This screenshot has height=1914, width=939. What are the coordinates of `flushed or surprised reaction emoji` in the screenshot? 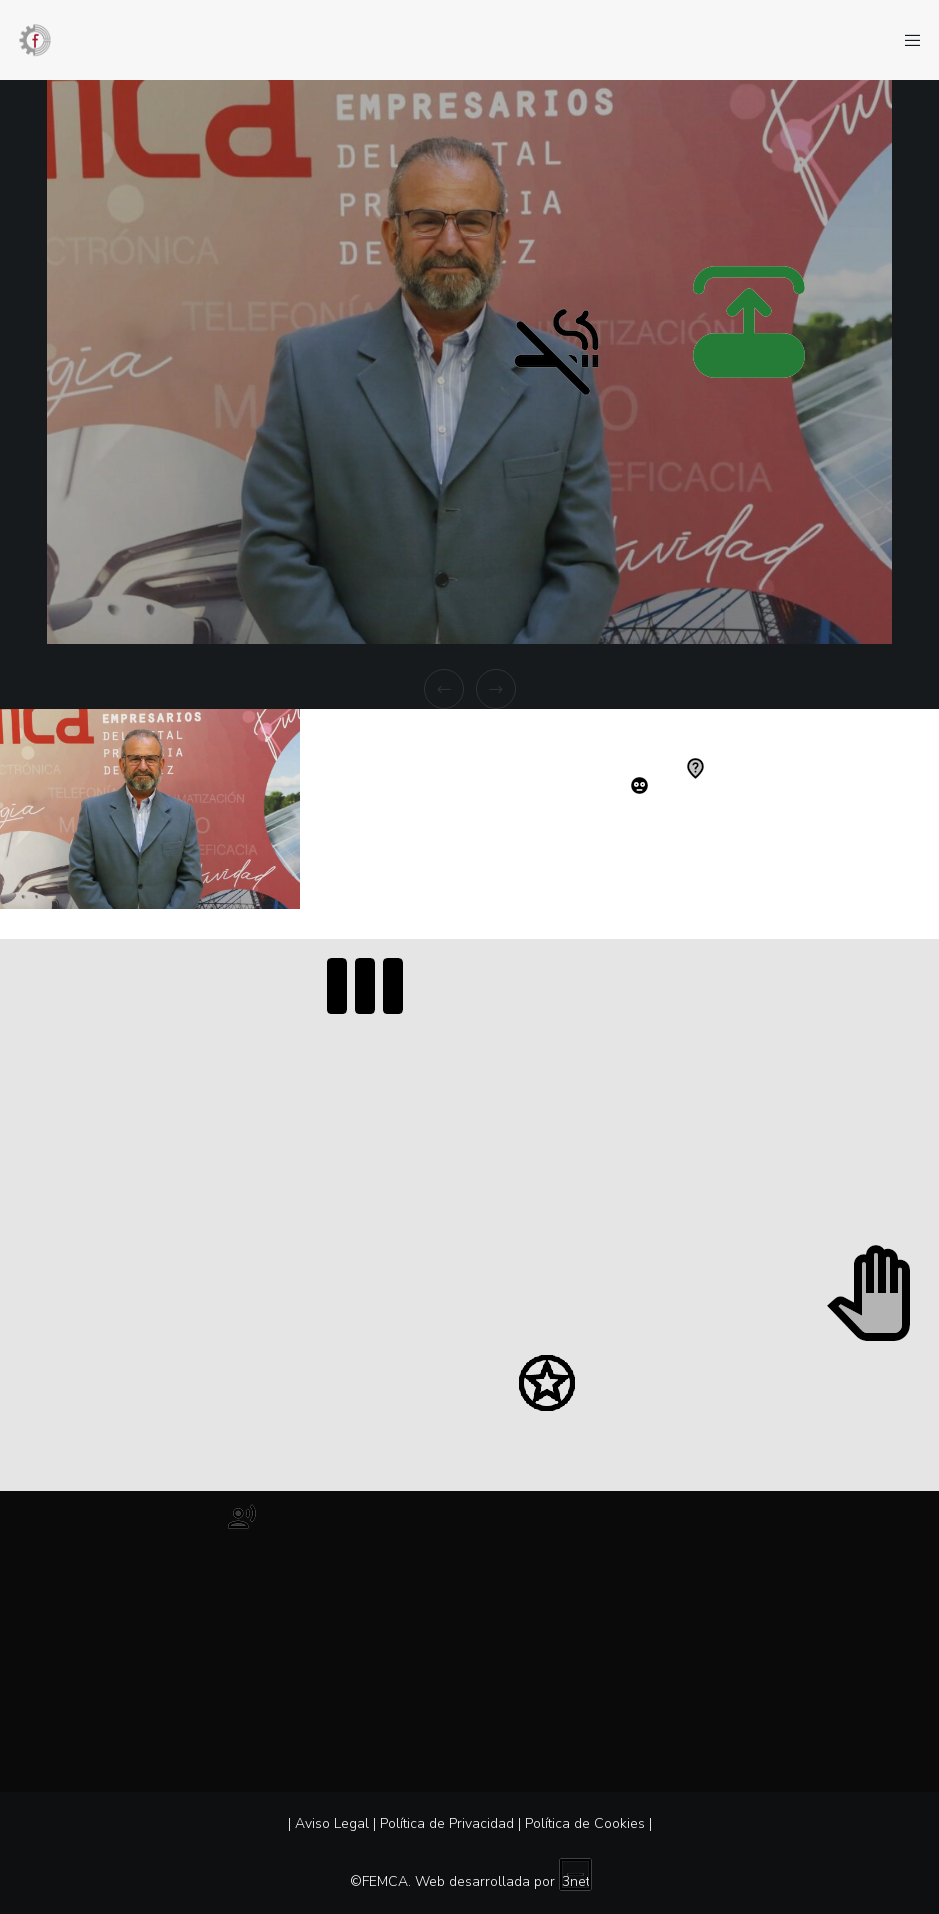 It's located at (639, 785).